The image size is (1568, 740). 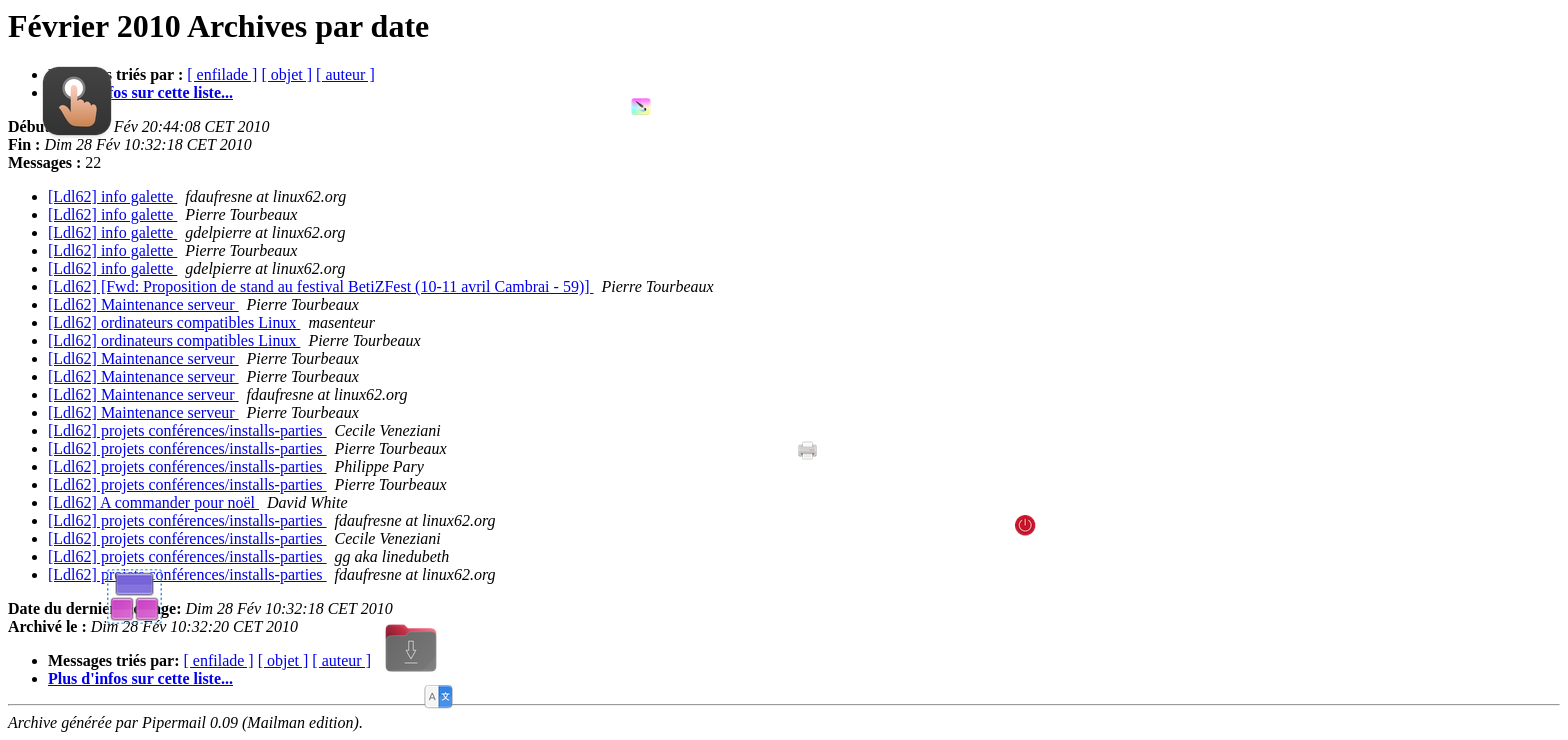 I want to click on access language and region settings, so click(x=438, y=696).